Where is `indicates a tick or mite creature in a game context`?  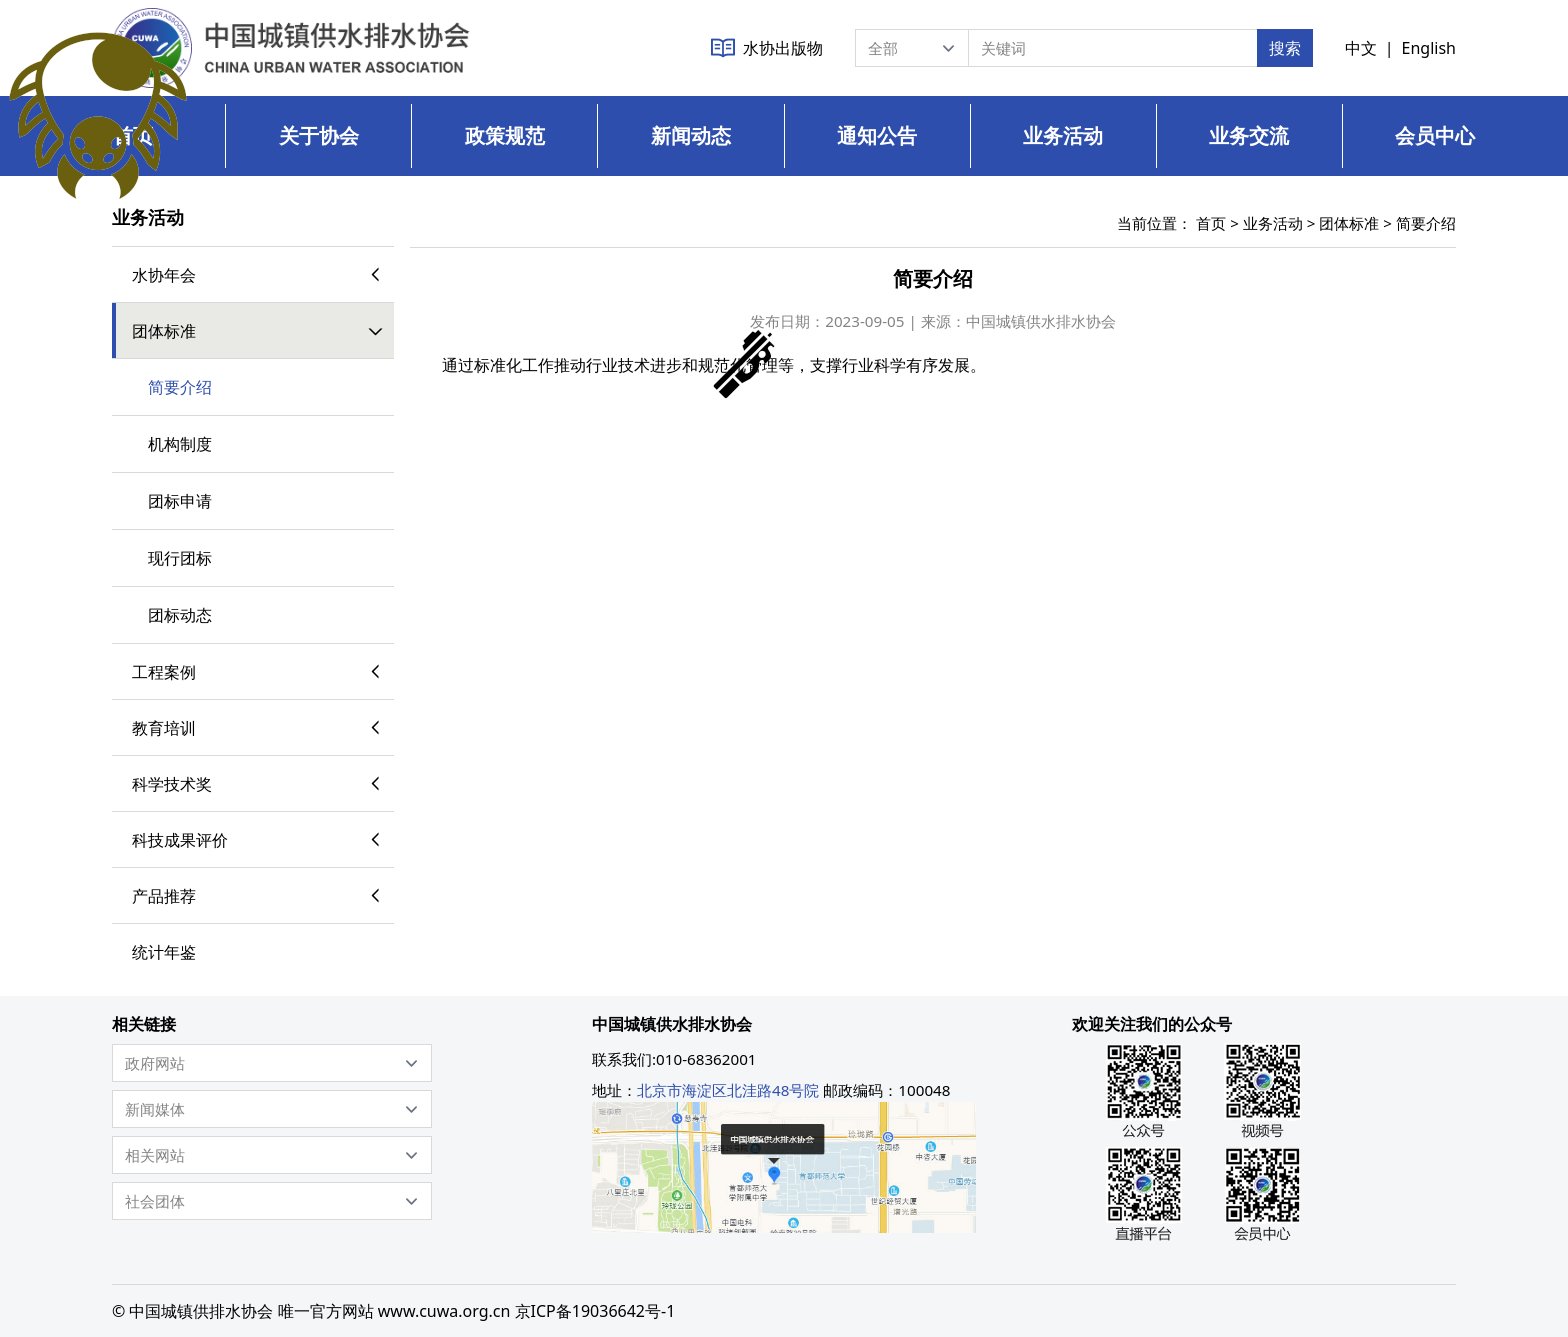
indicates a tick or mite creature in a game context is located at coordinates (95, 116).